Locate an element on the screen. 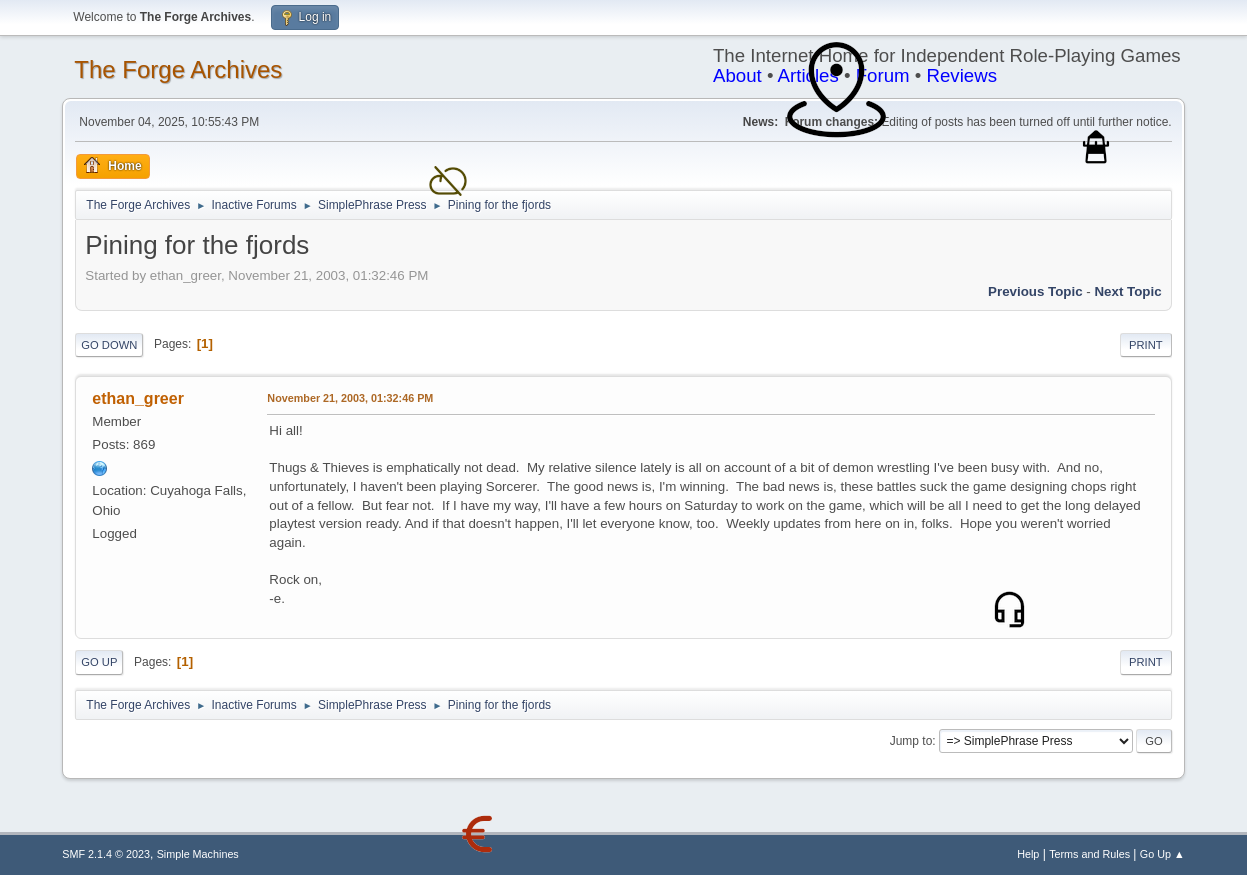 This screenshot has height=875, width=1247. view location area or region on map is located at coordinates (836, 91).